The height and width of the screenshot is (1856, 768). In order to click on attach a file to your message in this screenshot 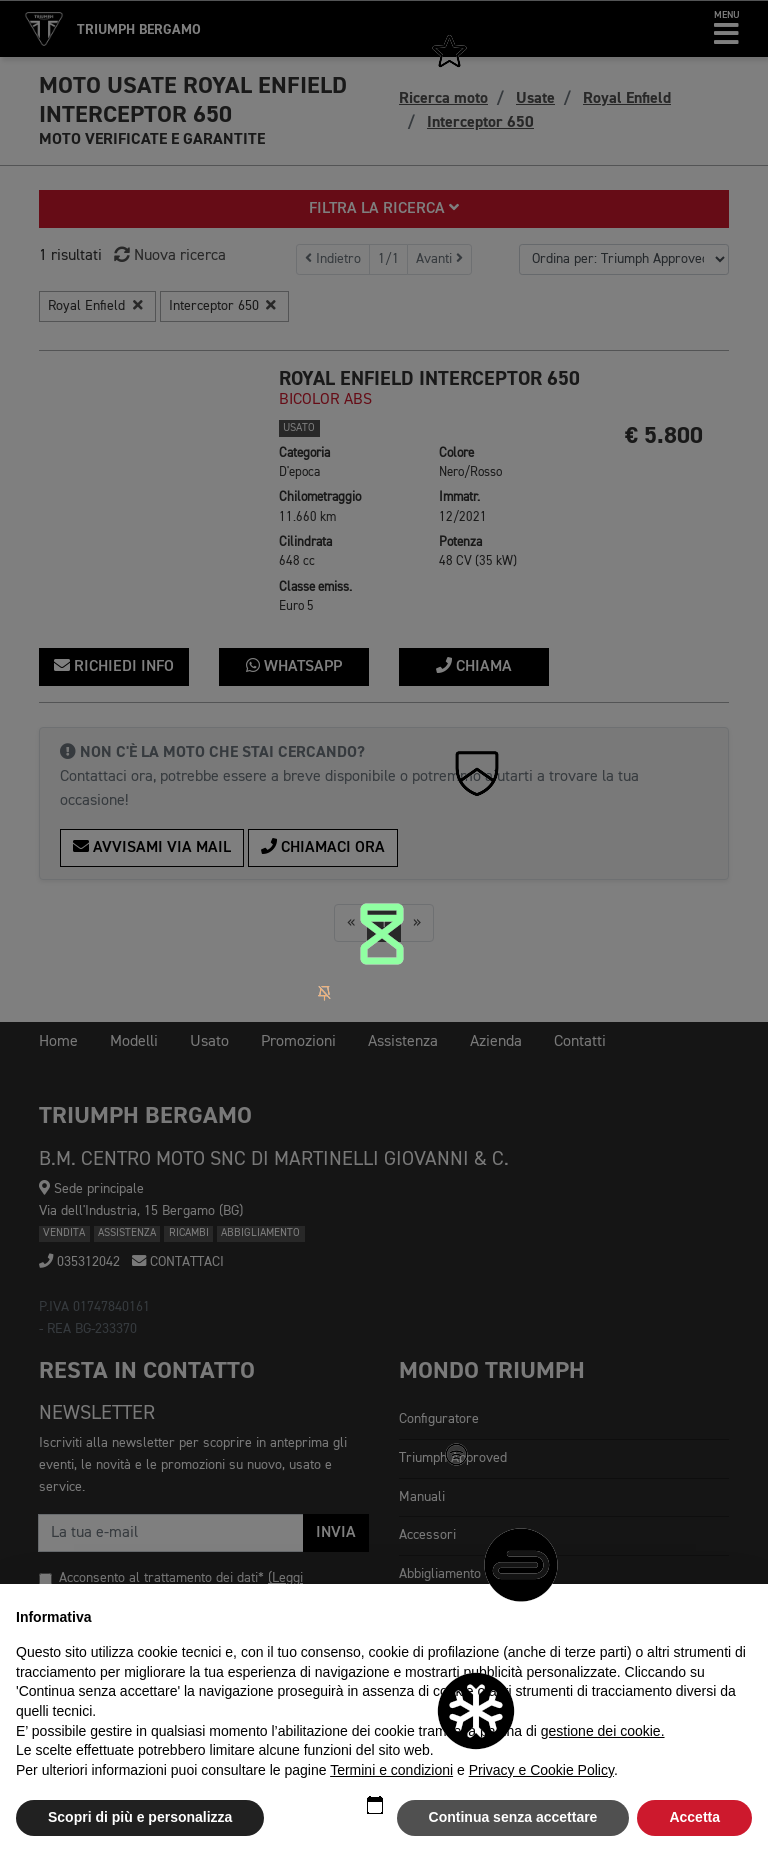, I will do `click(521, 1565)`.